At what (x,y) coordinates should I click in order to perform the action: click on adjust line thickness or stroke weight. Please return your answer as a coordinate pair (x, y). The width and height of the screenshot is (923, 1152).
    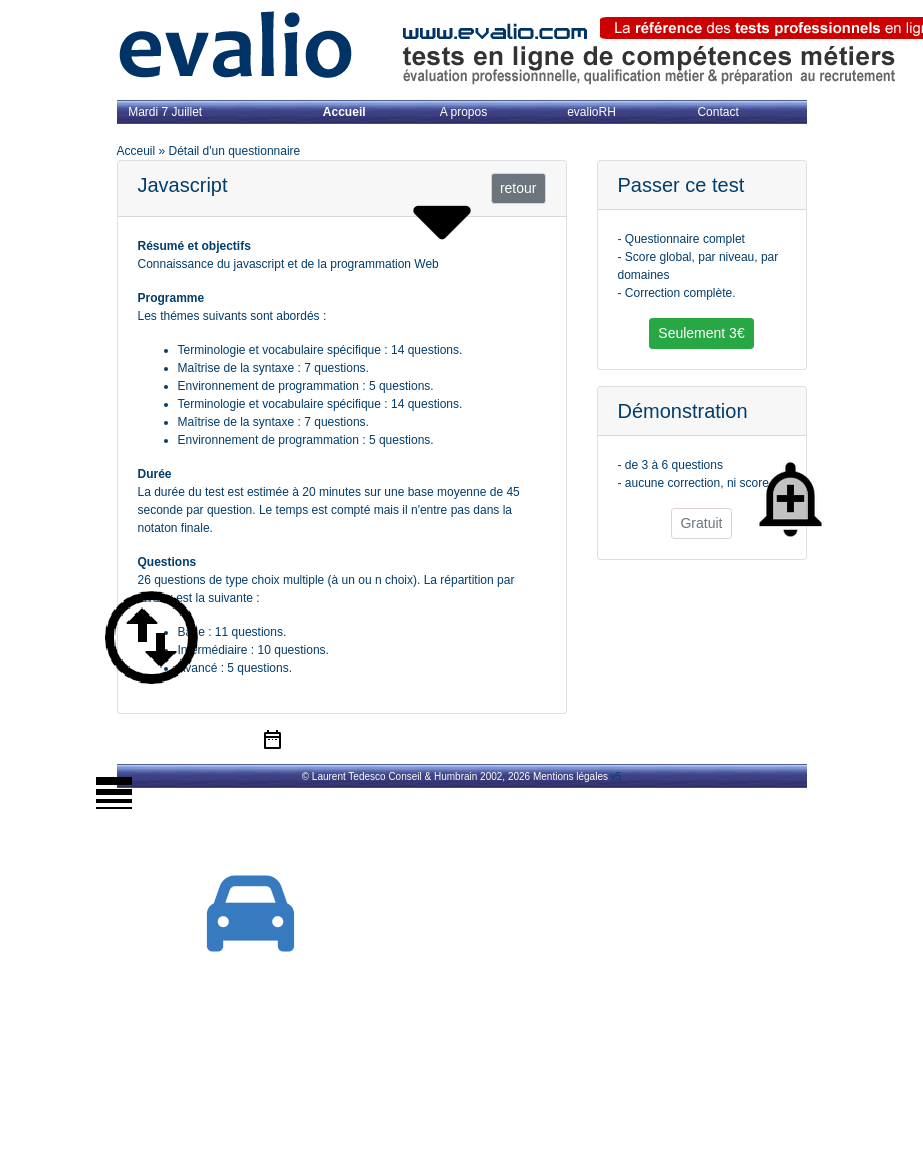
    Looking at the image, I should click on (114, 793).